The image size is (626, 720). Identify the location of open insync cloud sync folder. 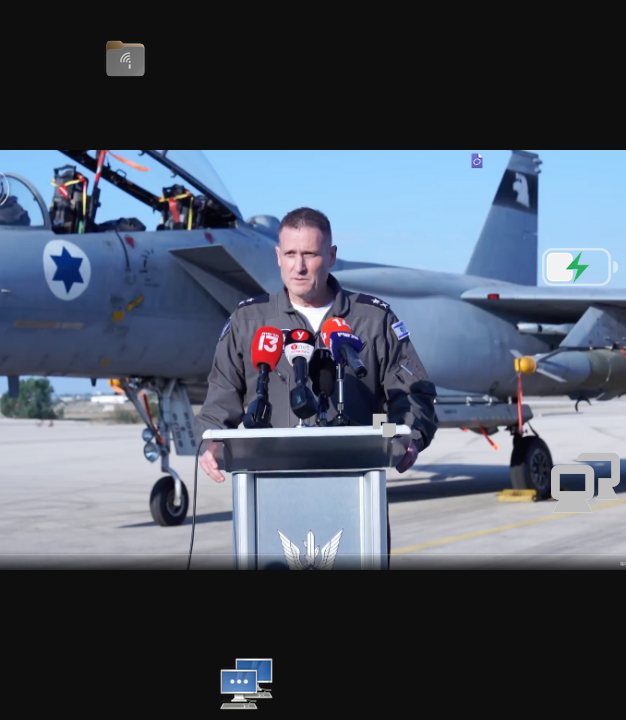
(125, 58).